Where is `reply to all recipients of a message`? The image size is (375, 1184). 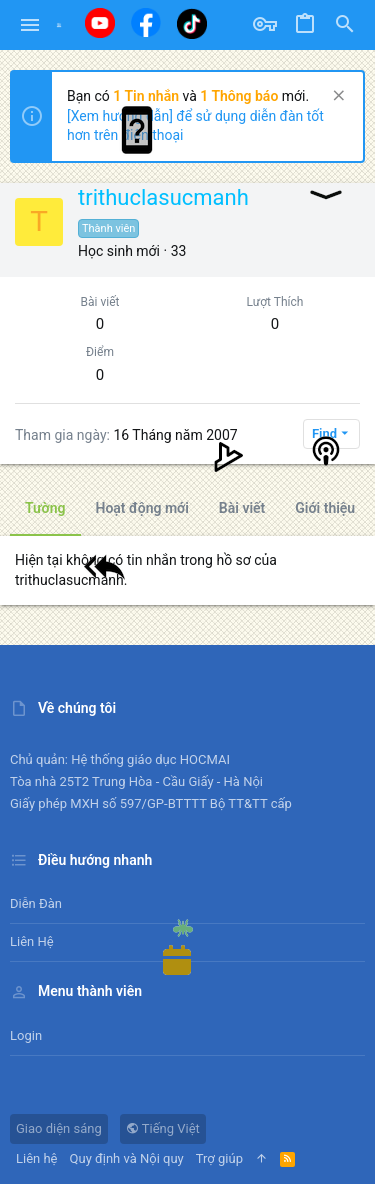
reply to all recipients of a message is located at coordinates (104, 566).